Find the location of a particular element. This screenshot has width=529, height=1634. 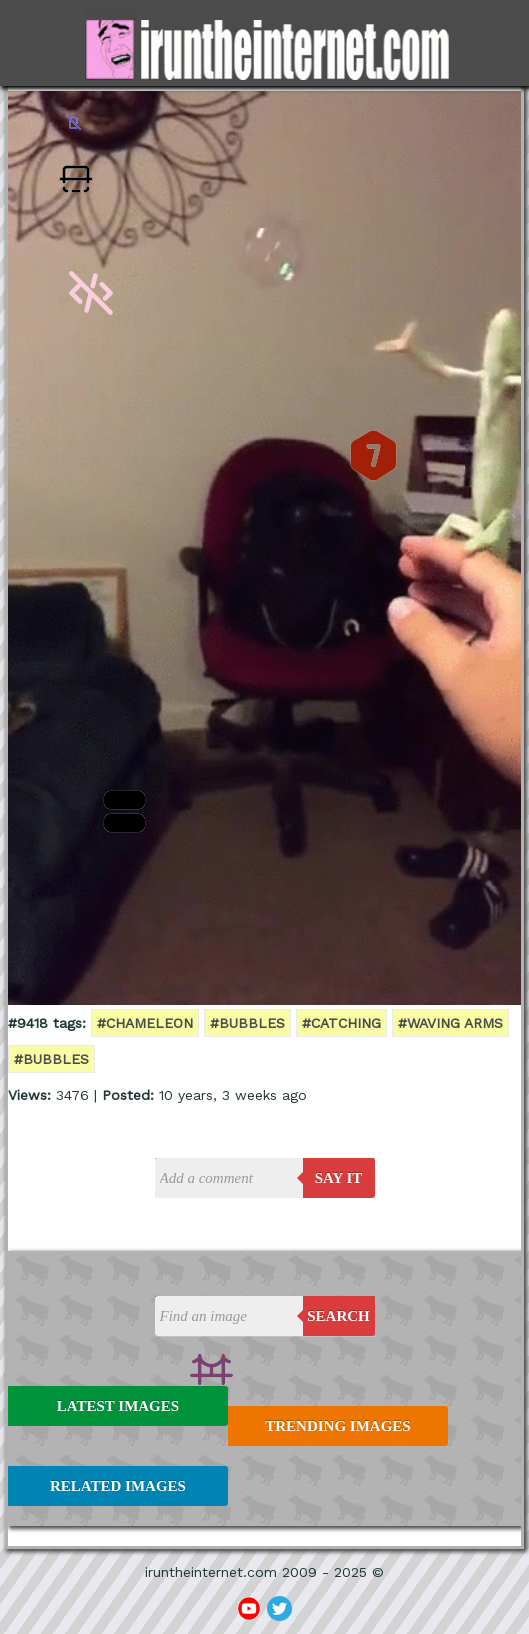

view bridge or infrastructure information is located at coordinates (211, 1369).